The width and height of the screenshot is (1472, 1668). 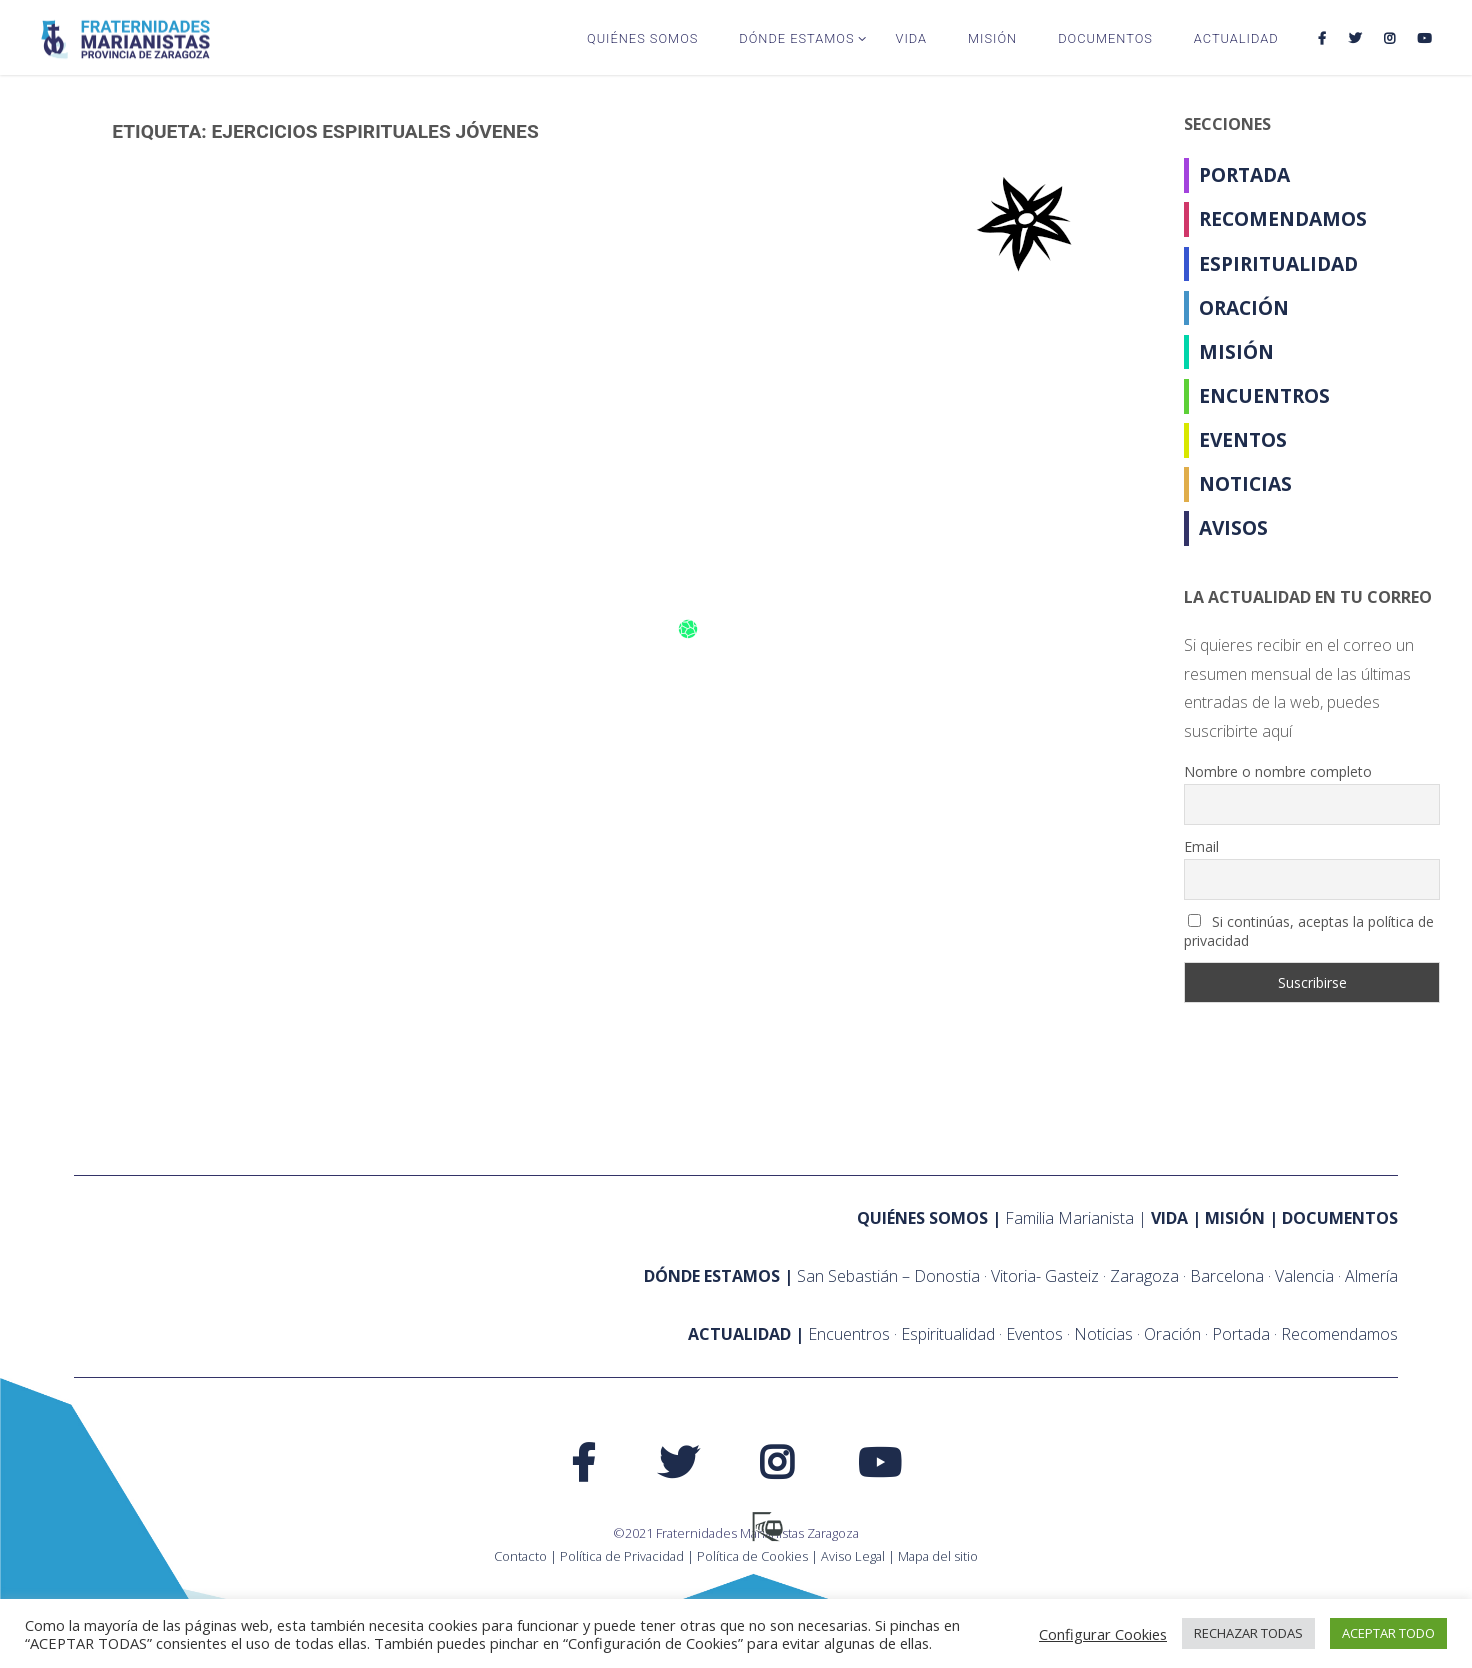 What do you see at coordinates (1024, 224) in the screenshot?
I see `open meditation or mindfulness features` at bounding box center [1024, 224].